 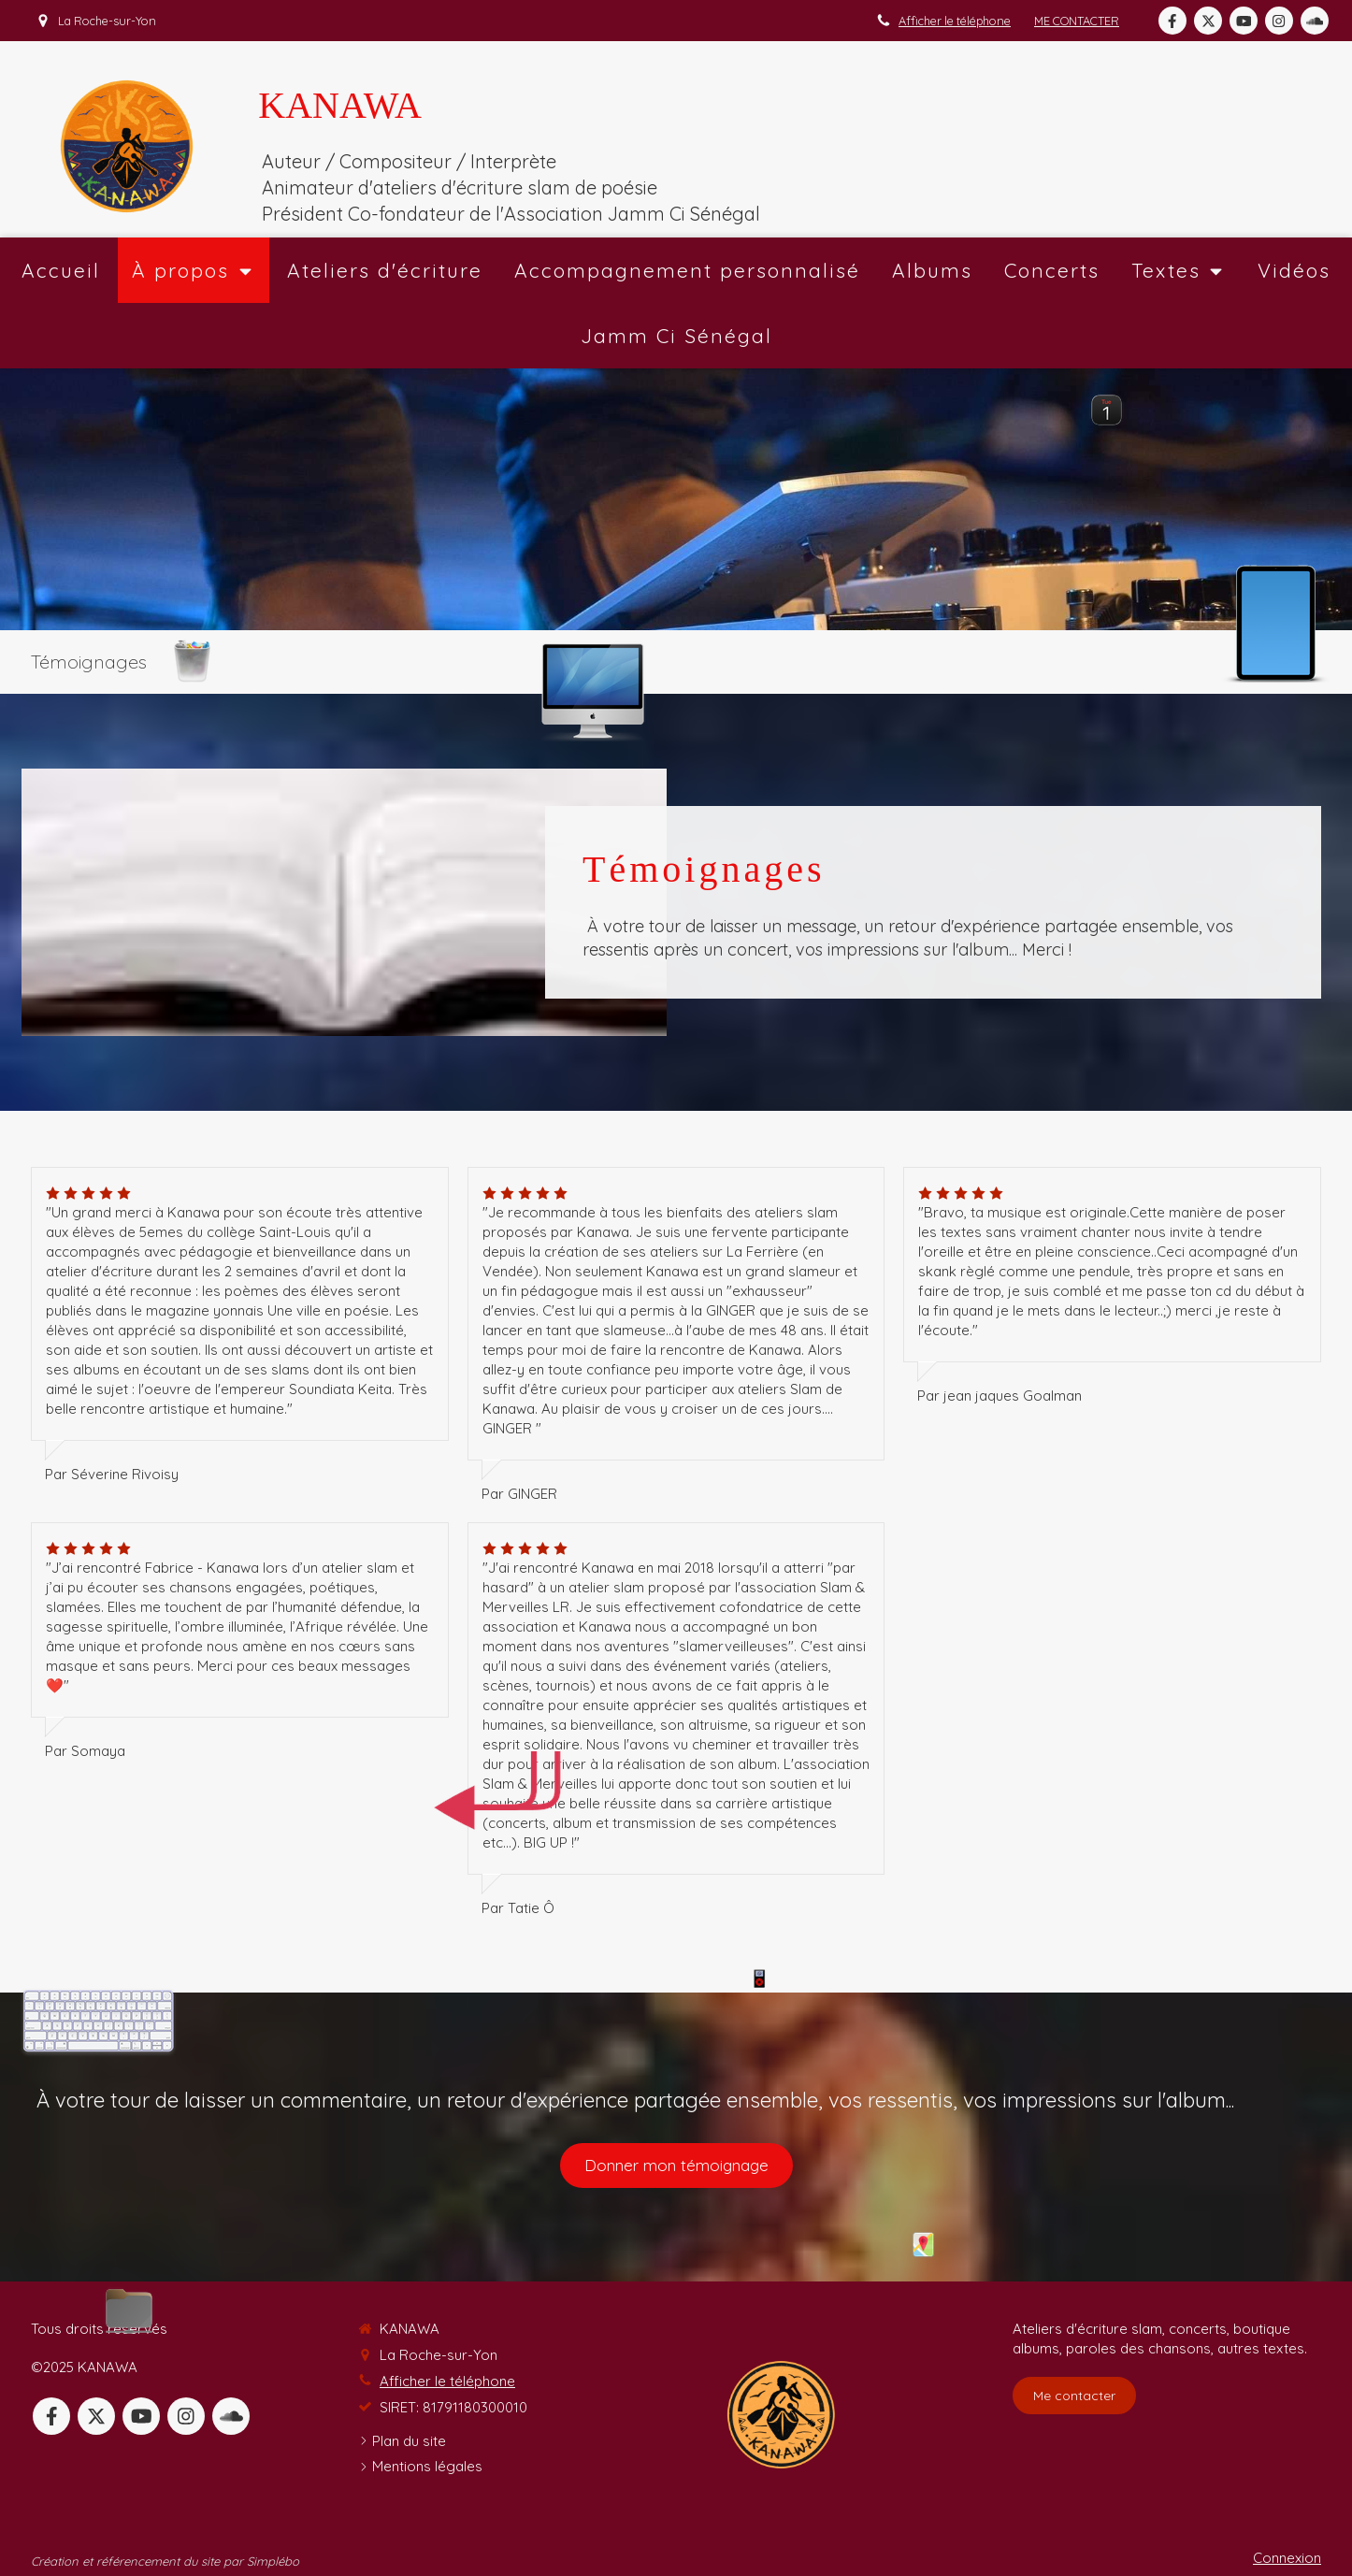 I want to click on represents this mac in system preferences or network settings, so click(x=593, y=680).